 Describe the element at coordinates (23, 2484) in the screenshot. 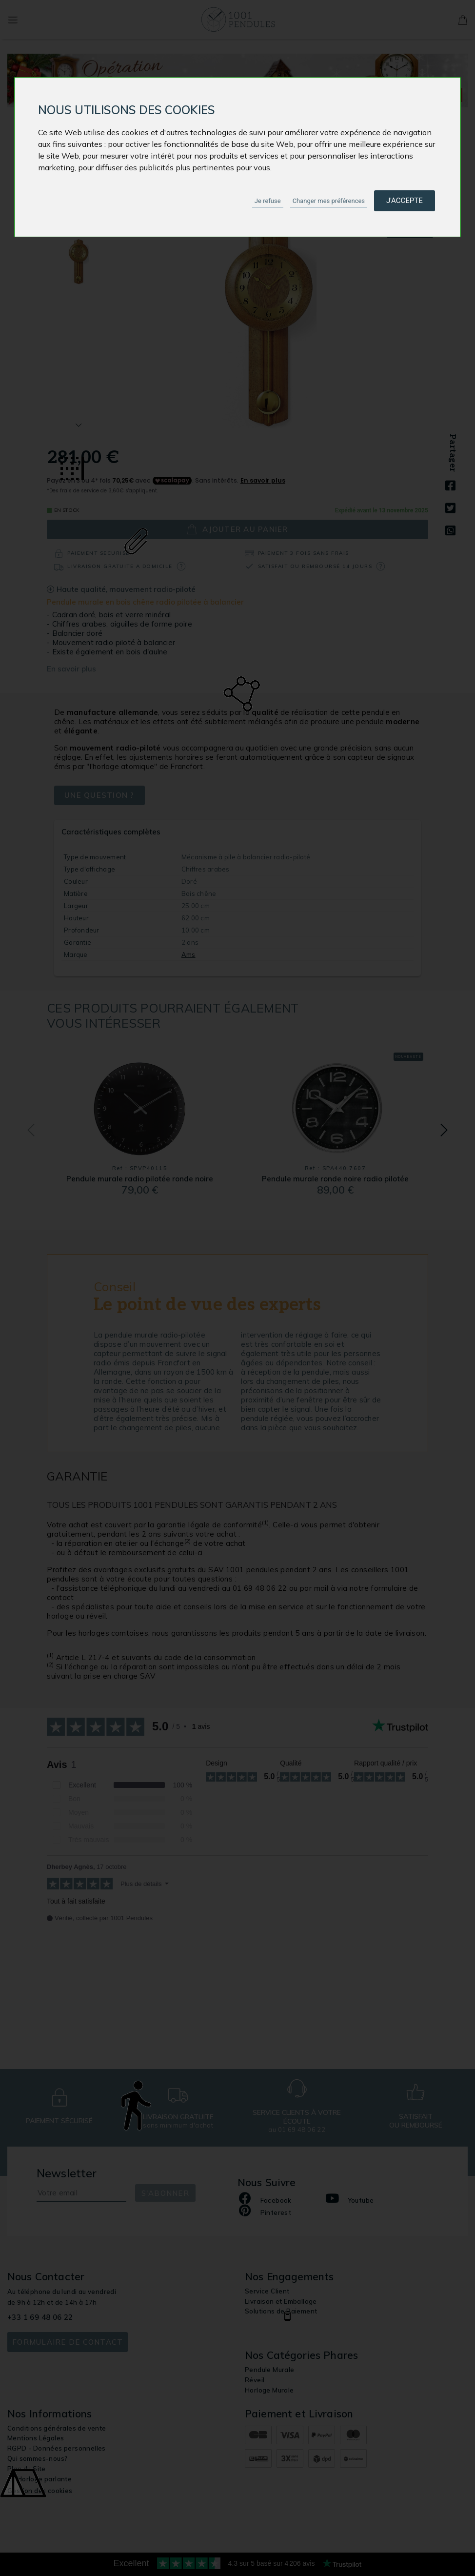

I see `view camping or outdoor locations` at that location.